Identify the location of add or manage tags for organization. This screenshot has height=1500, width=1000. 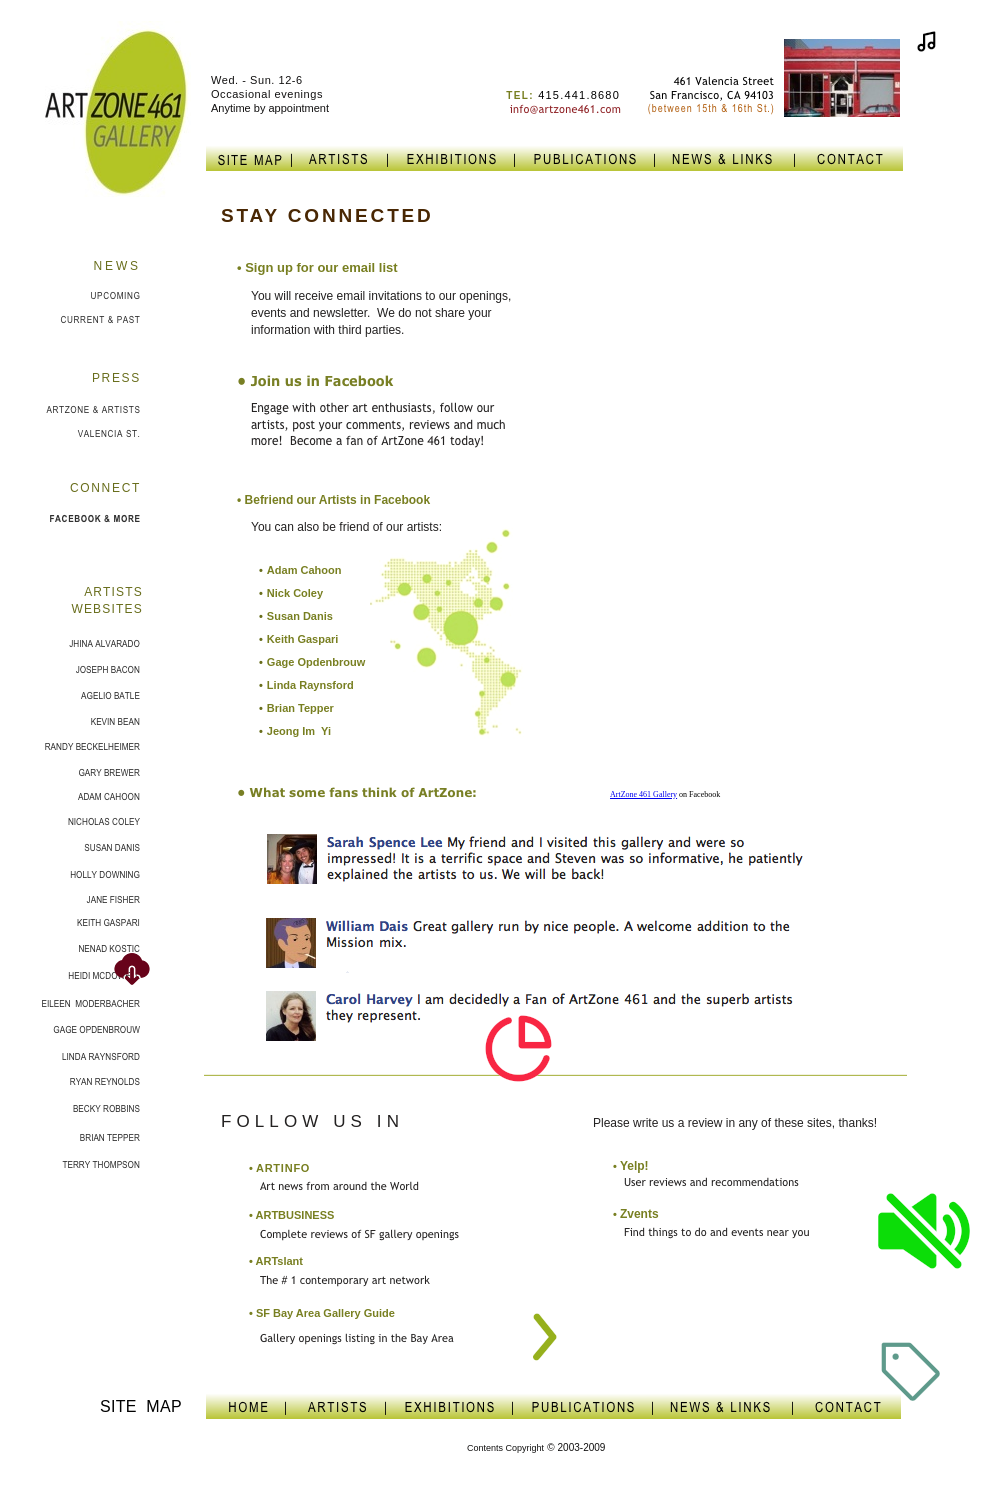
(907, 1368).